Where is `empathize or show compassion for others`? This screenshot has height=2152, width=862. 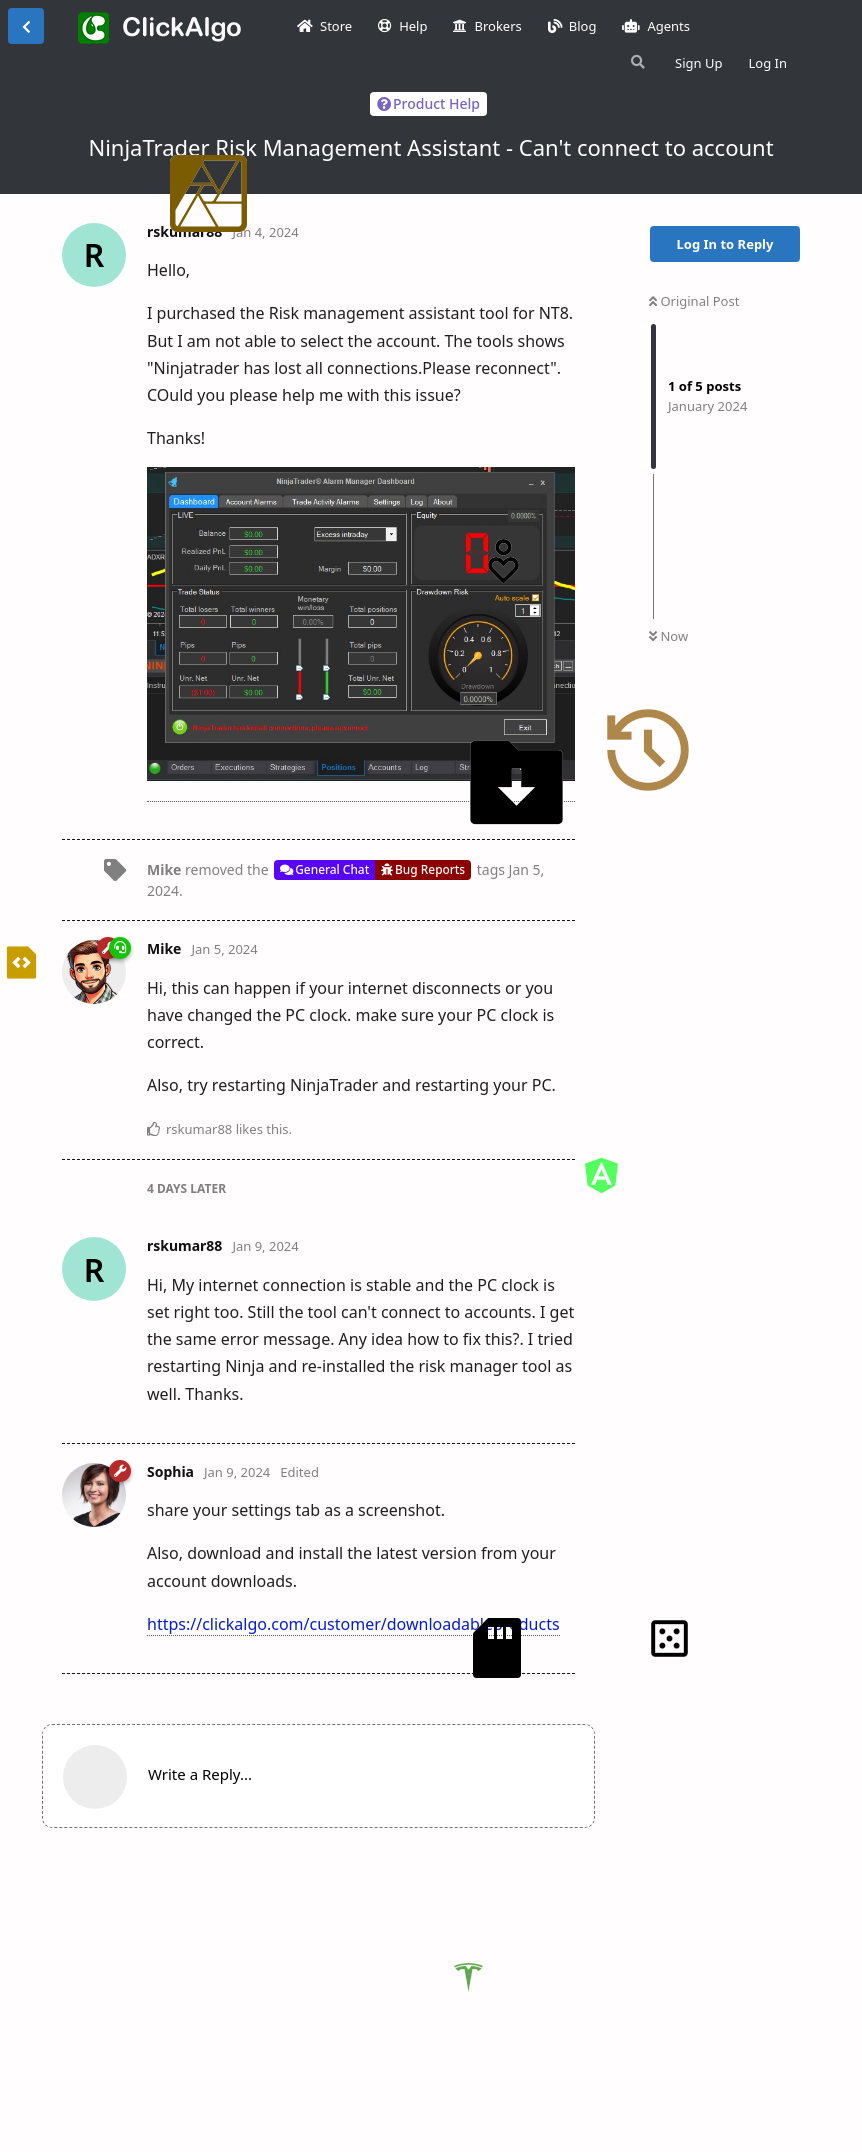 empathize or show compassion for others is located at coordinates (503, 561).